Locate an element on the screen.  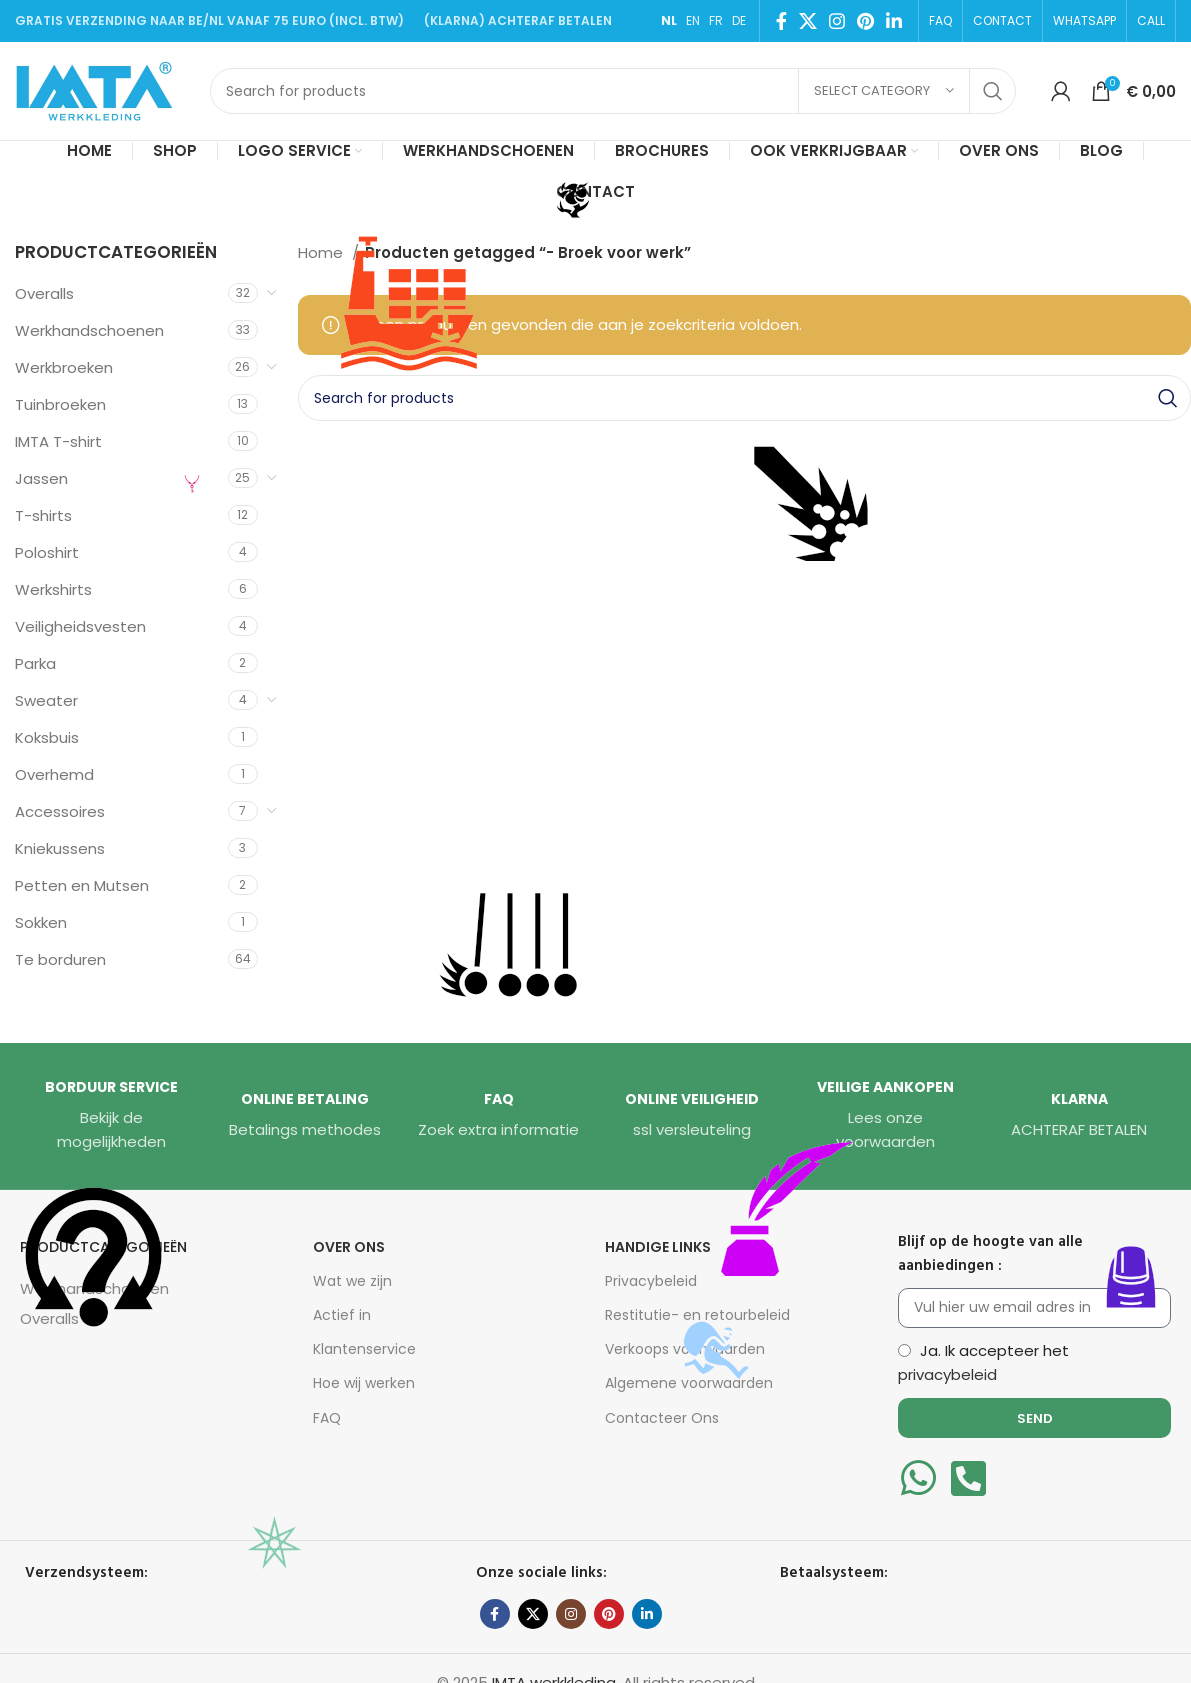
activate a beam or energy attack is located at coordinates (811, 504).